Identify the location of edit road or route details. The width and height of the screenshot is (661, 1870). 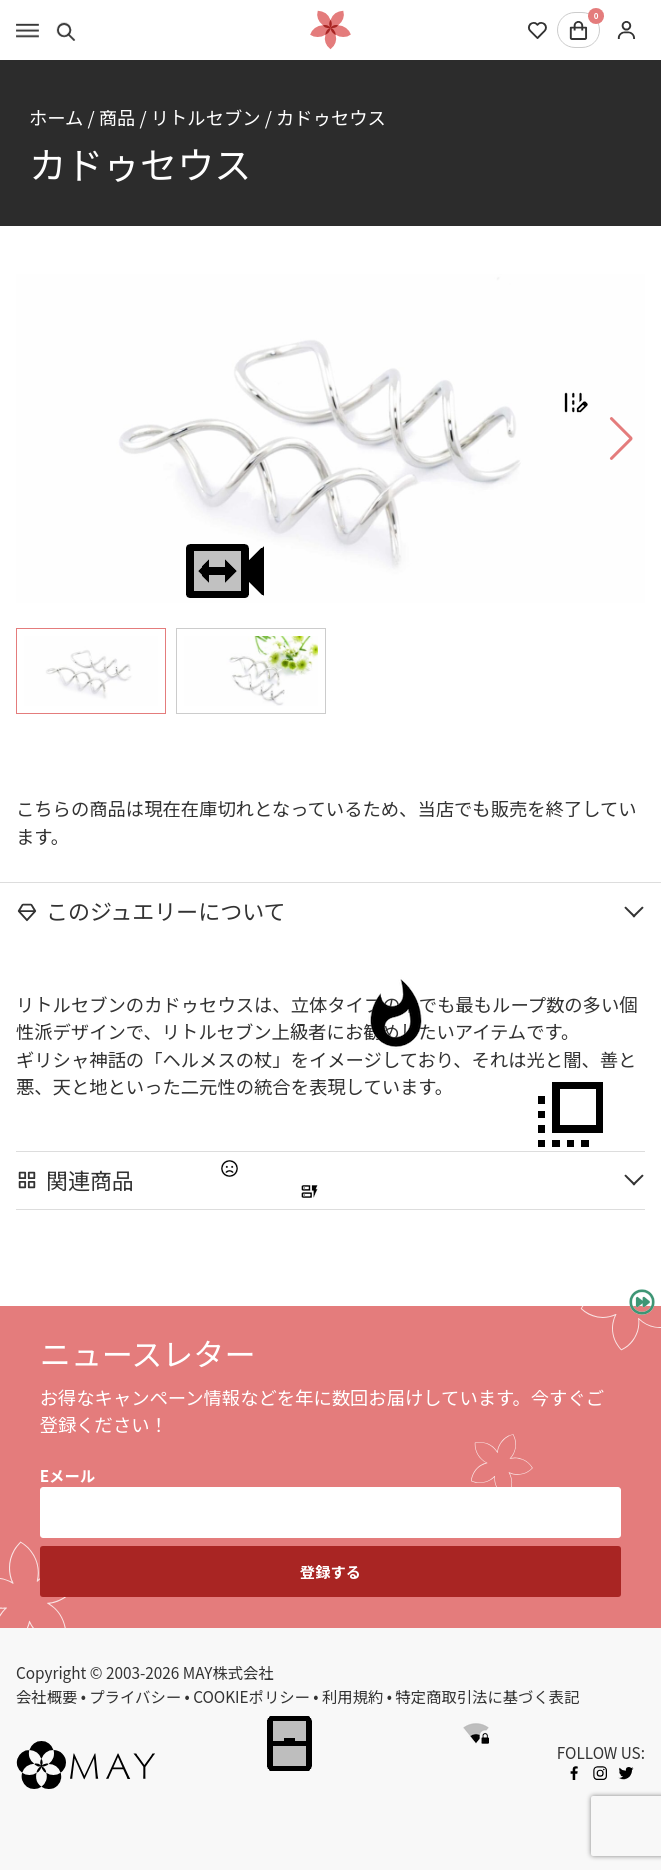
(574, 402).